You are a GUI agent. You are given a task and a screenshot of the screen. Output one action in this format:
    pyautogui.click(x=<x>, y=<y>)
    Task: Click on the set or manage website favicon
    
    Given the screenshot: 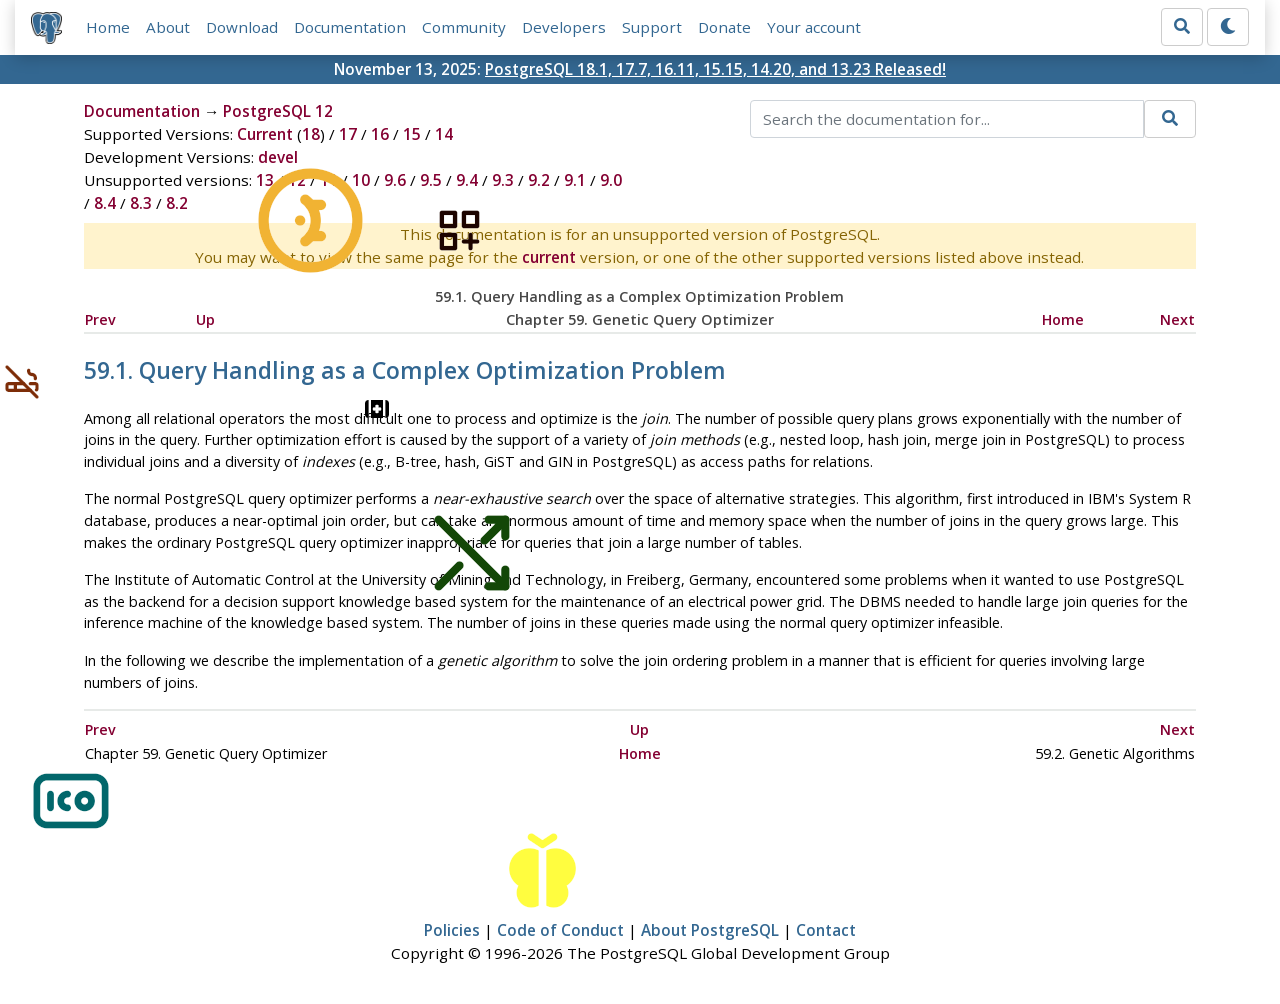 What is the action you would take?
    pyautogui.click(x=71, y=801)
    